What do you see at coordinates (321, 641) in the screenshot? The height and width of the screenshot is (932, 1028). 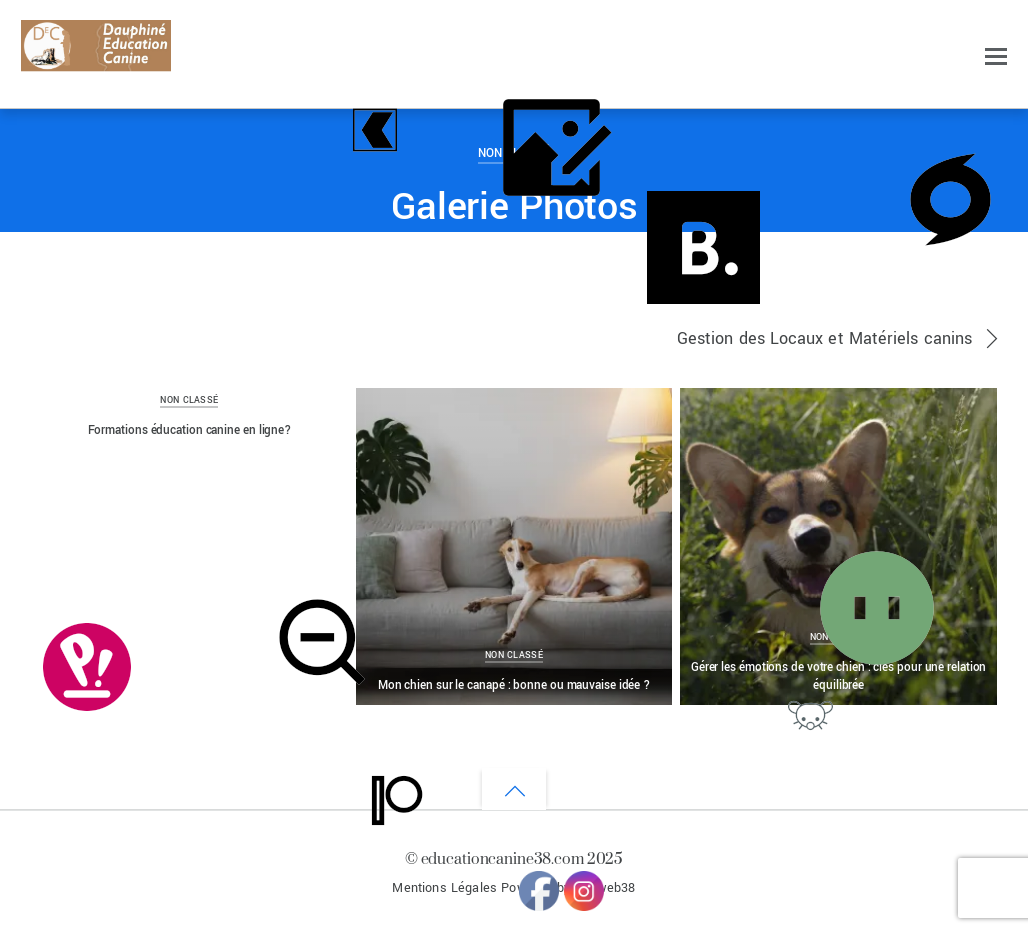 I see `zoom out to see more content` at bounding box center [321, 641].